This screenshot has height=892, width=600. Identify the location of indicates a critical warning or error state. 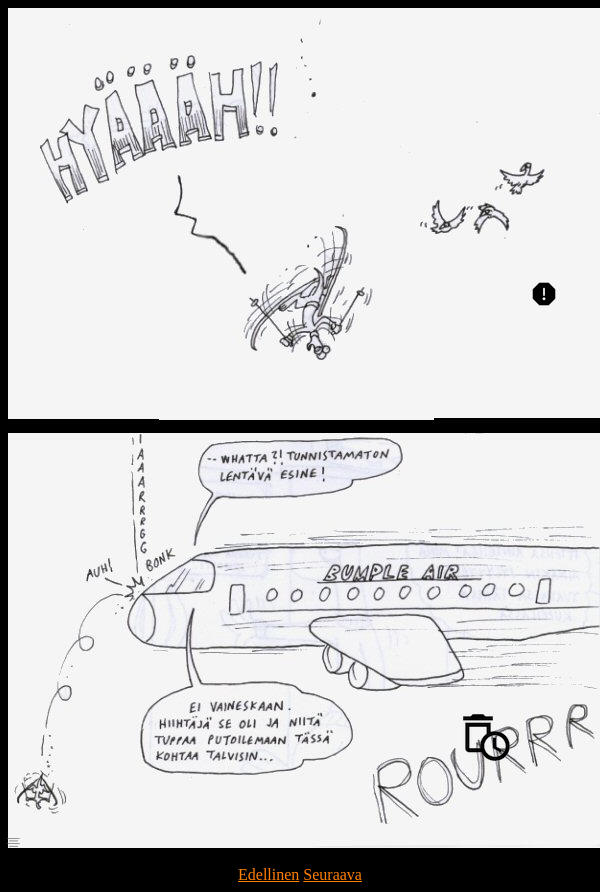
(544, 294).